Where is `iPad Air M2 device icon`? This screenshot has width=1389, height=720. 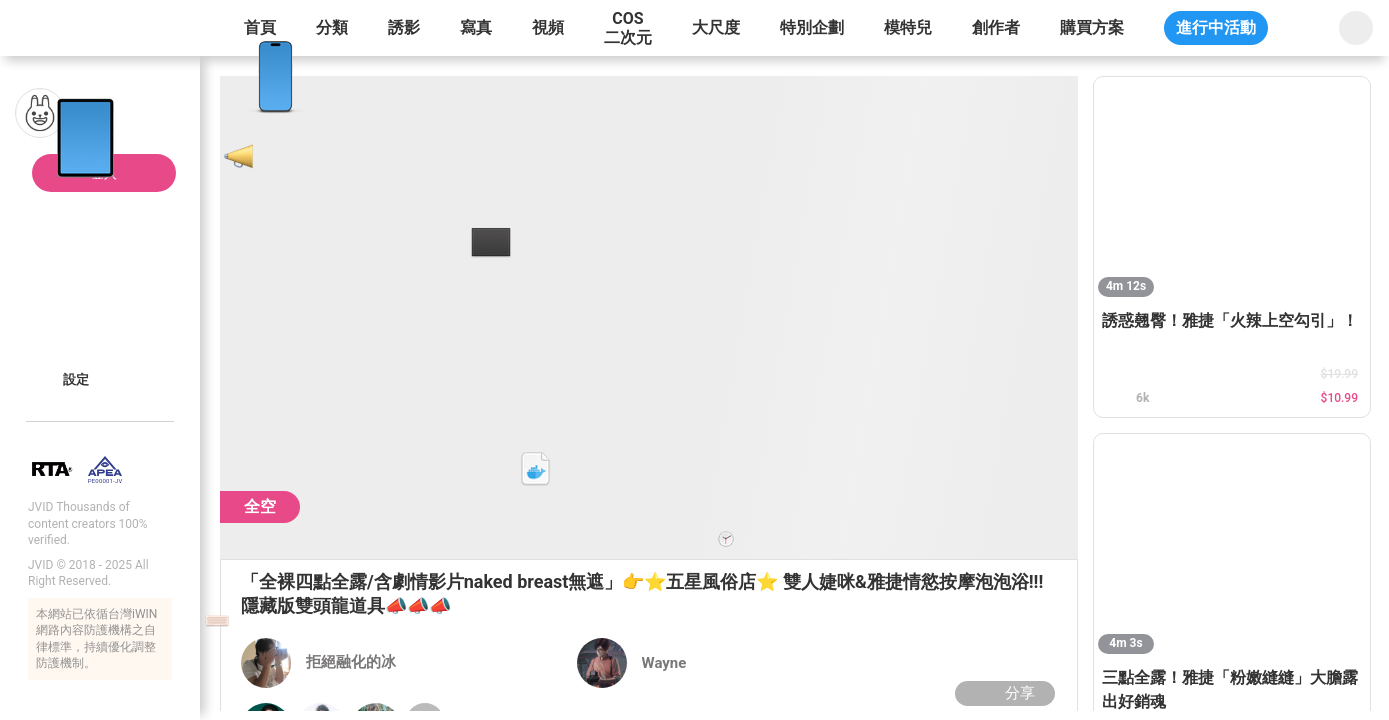 iPad Air M2 device icon is located at coordinates (85, 138).